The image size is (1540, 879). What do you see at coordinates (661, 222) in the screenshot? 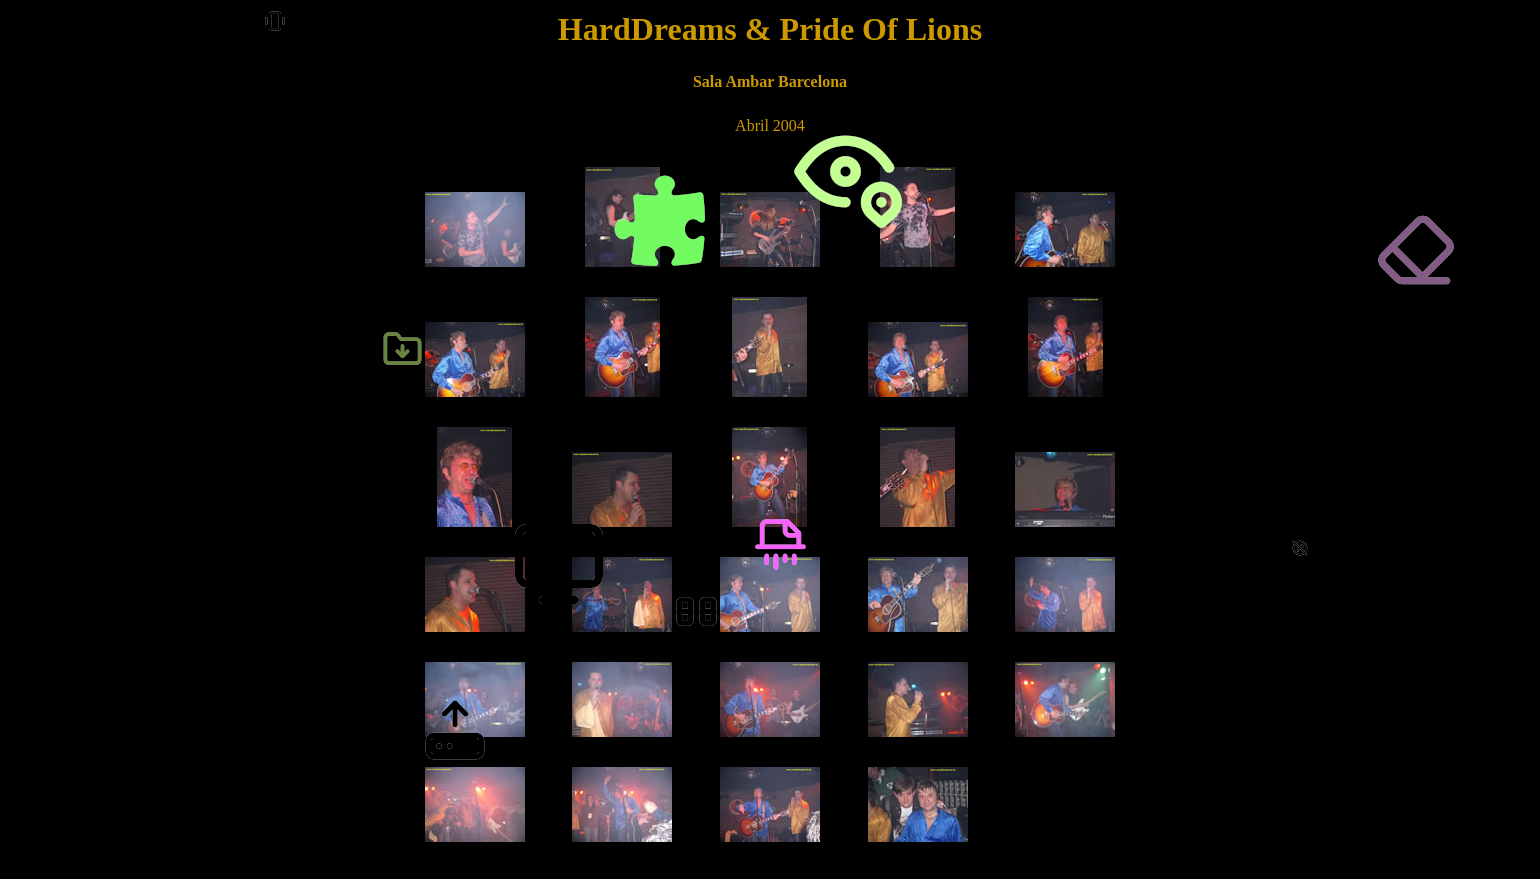
I see `access plugins or extensions` at bounding box center [661, 222].